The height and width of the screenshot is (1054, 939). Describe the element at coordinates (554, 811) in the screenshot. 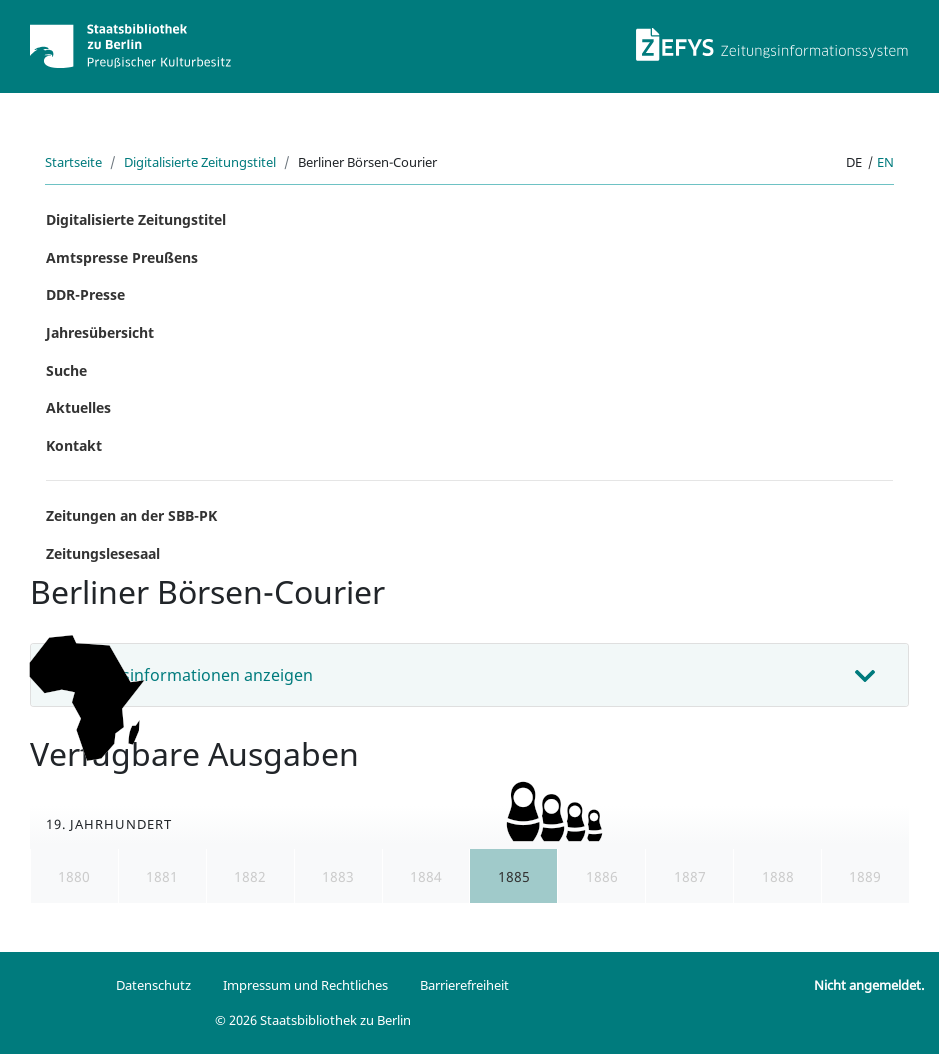

I see `view nested or hierarchical content` at that location.